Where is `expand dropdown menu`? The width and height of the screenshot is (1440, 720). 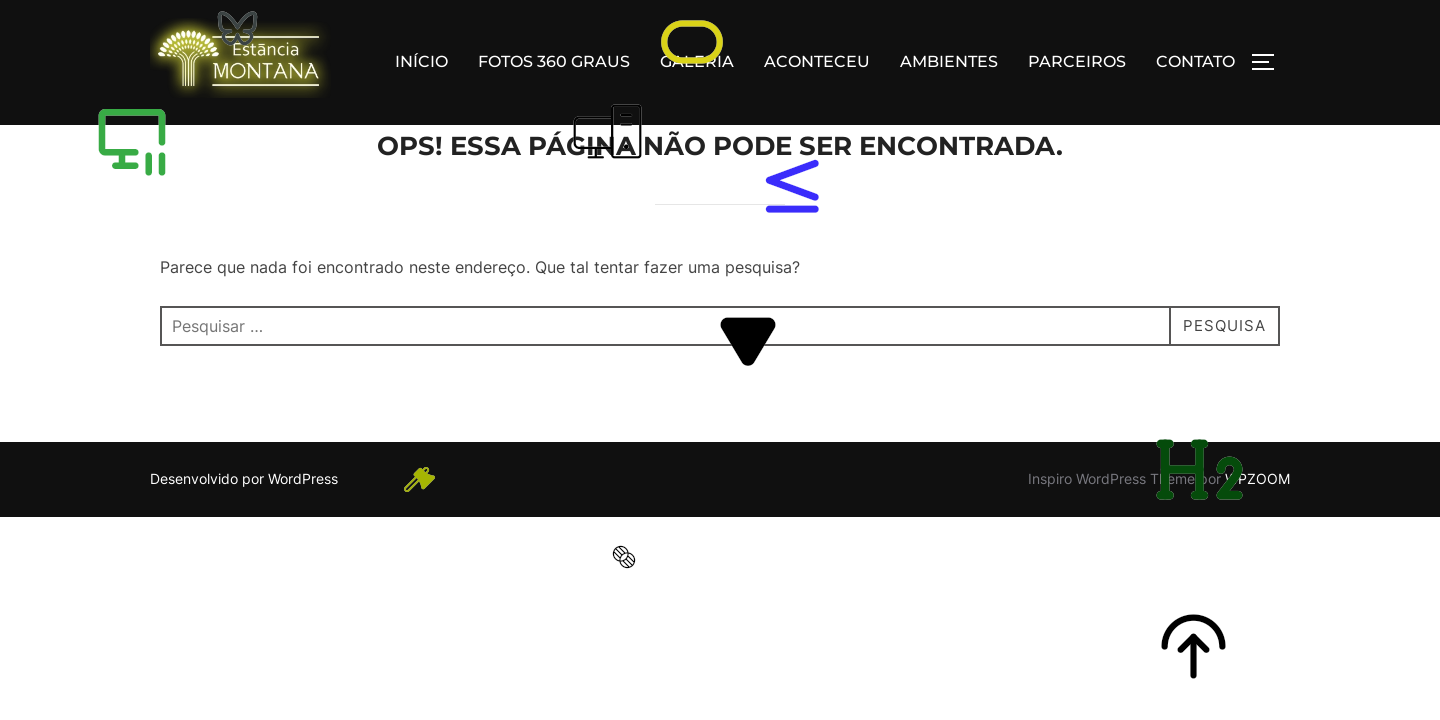
expand dropdown menu is located at coordinates (748, 340).